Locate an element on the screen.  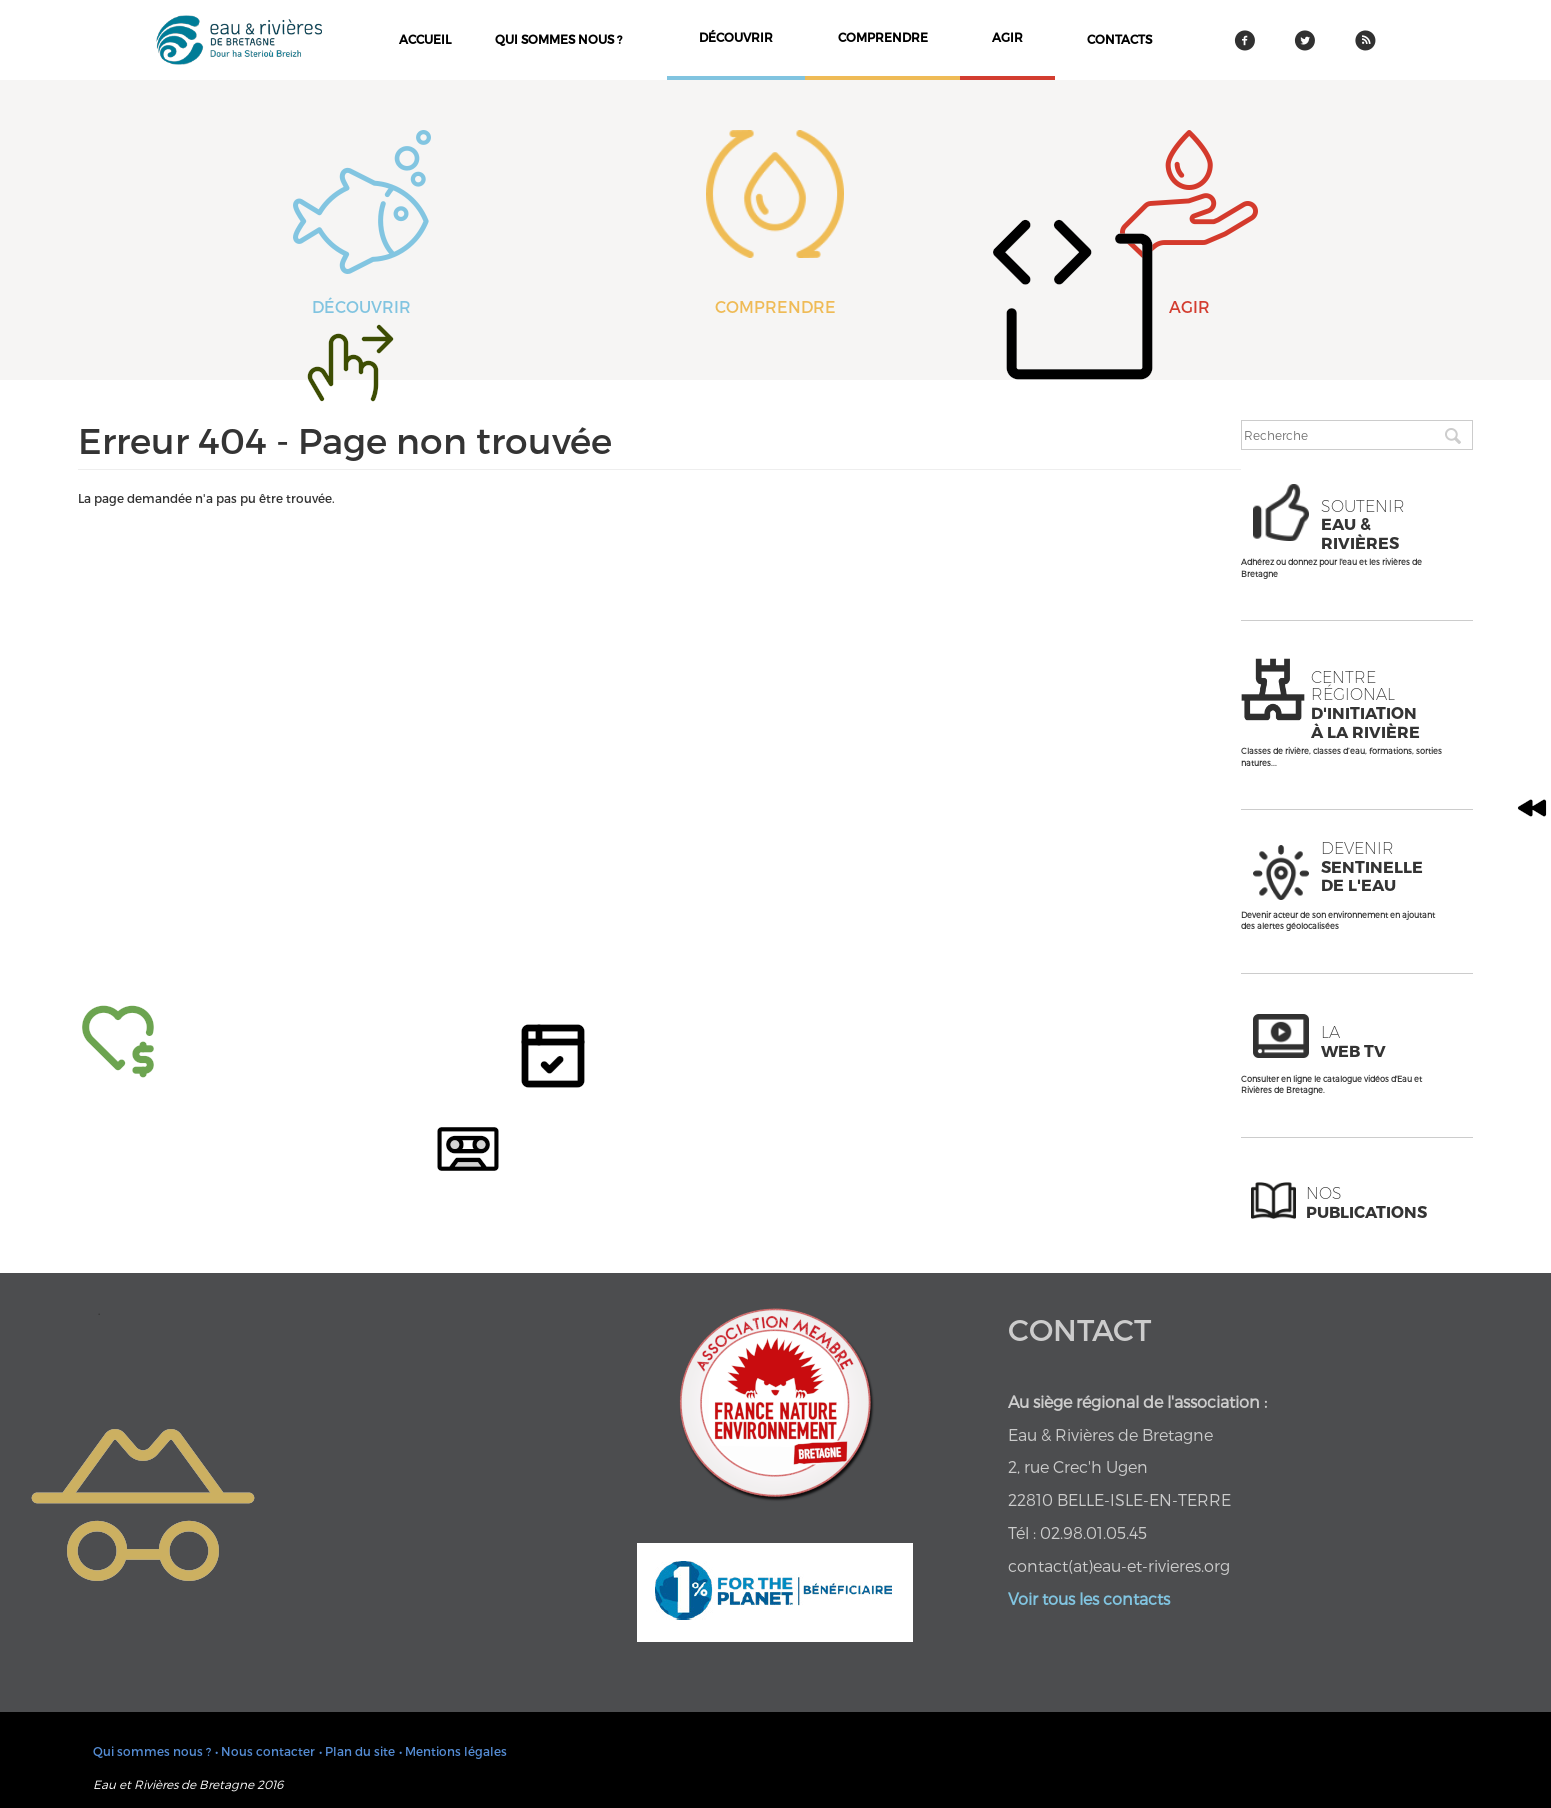
access audio recordings or voice memos is located at coordinates (468, 1149).